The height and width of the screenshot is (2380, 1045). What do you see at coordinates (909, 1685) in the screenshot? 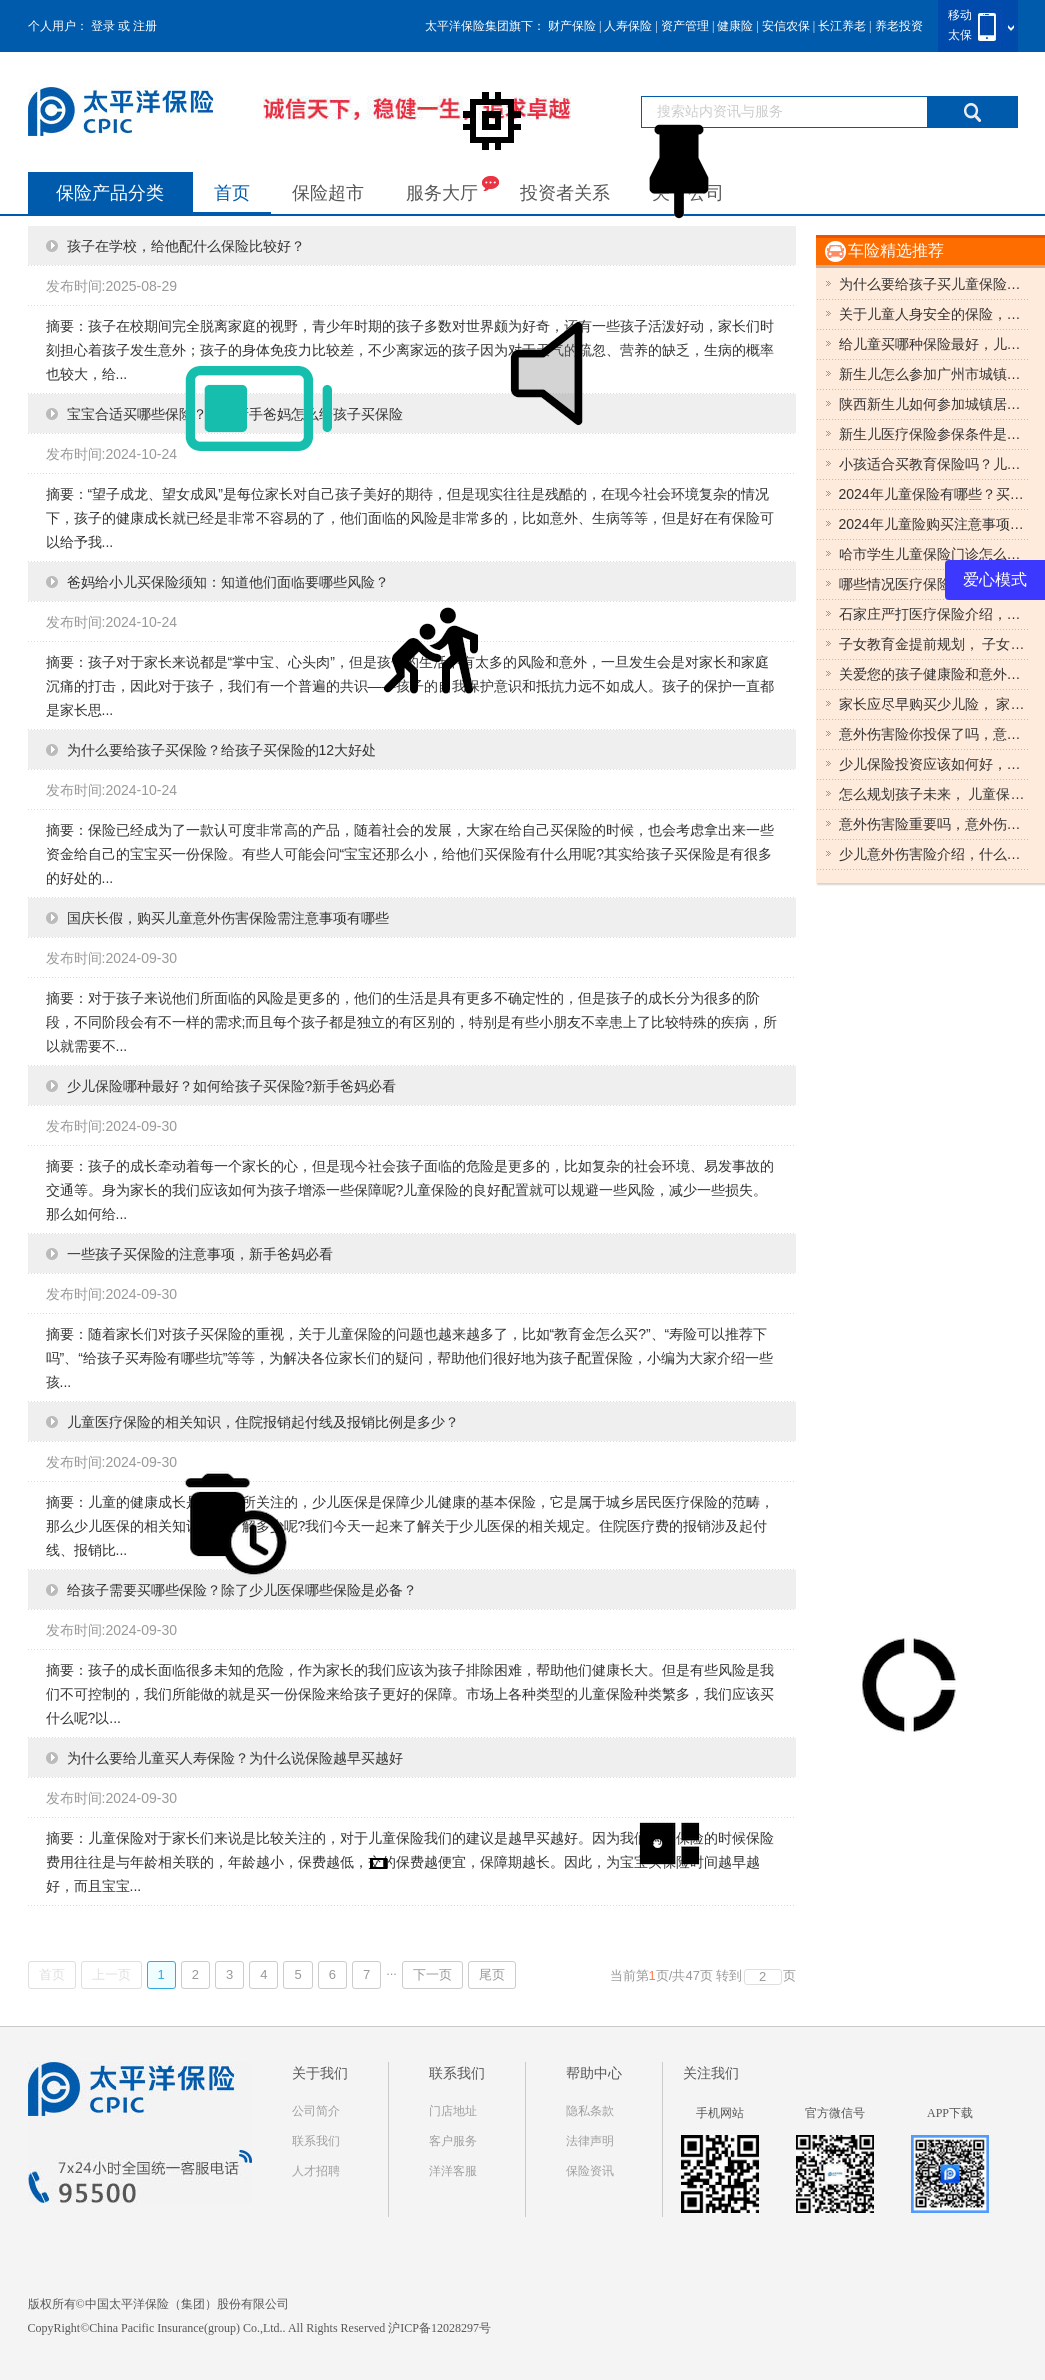
I see `view progress or completion status` at bounding box center [909, 1685].